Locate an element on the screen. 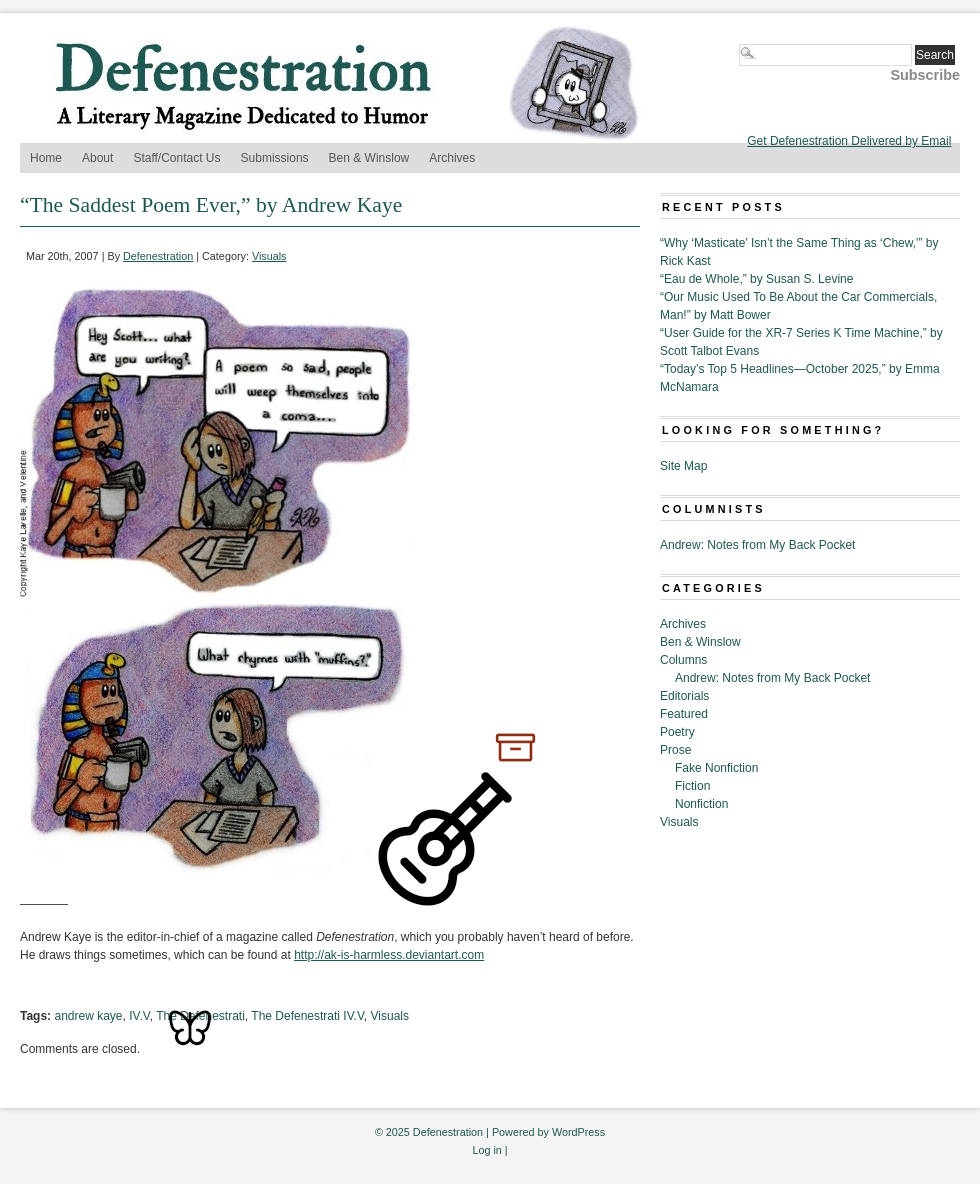 The image size is (980, 1184). indicates a nature or wildlife category is located at coordinates (190, 1027).